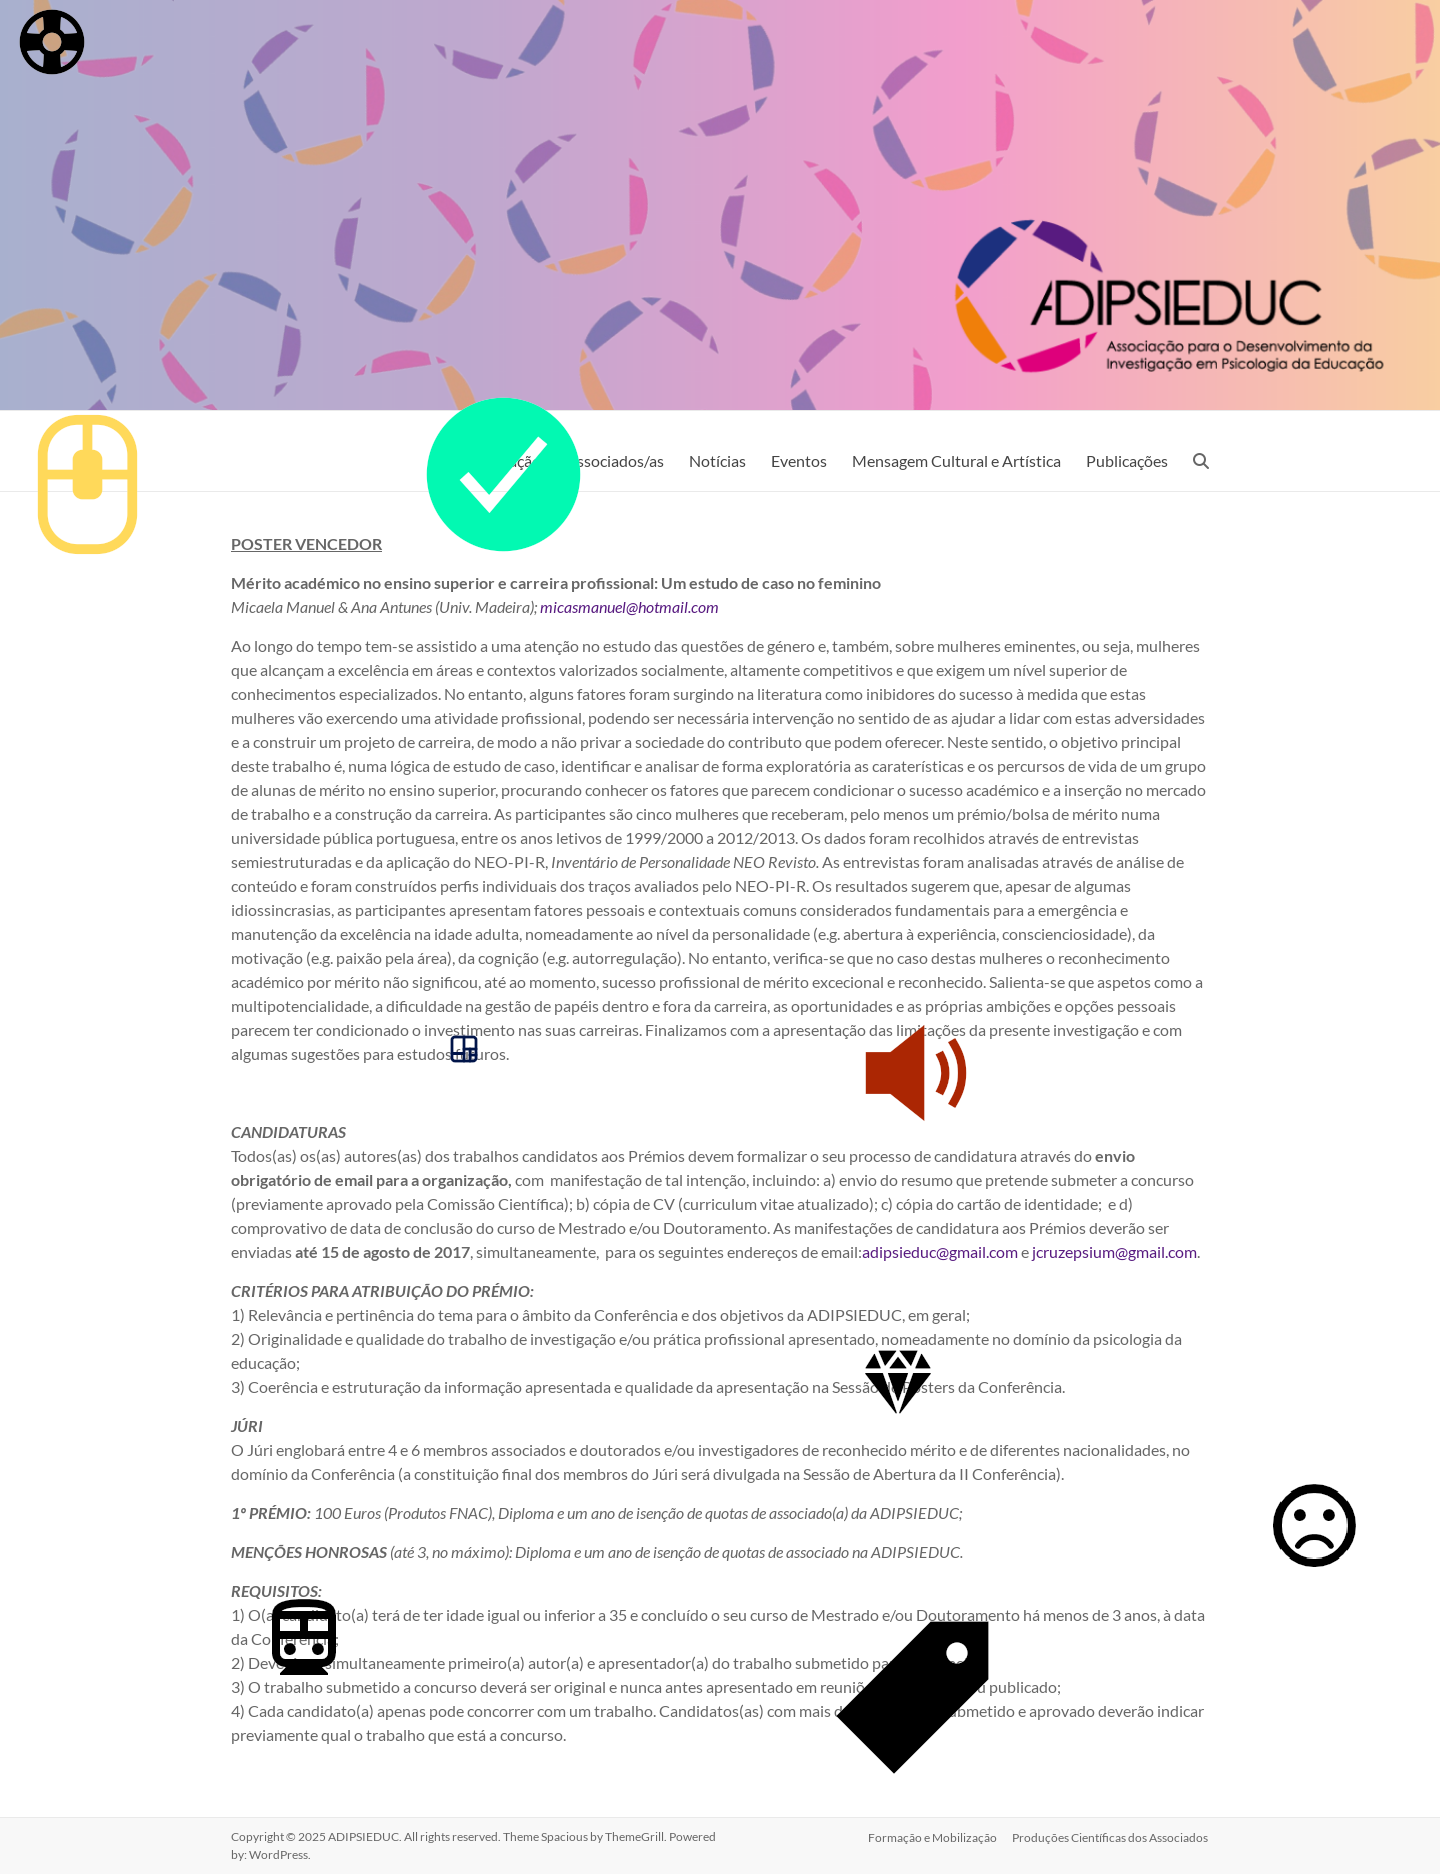 The width and height of the screenshot is (1440, 1874). What do you see at coordinates (898, 1382) in the screenshot?
I see `indicates premium or VIP membership status` at bounding box center [898, 1382].